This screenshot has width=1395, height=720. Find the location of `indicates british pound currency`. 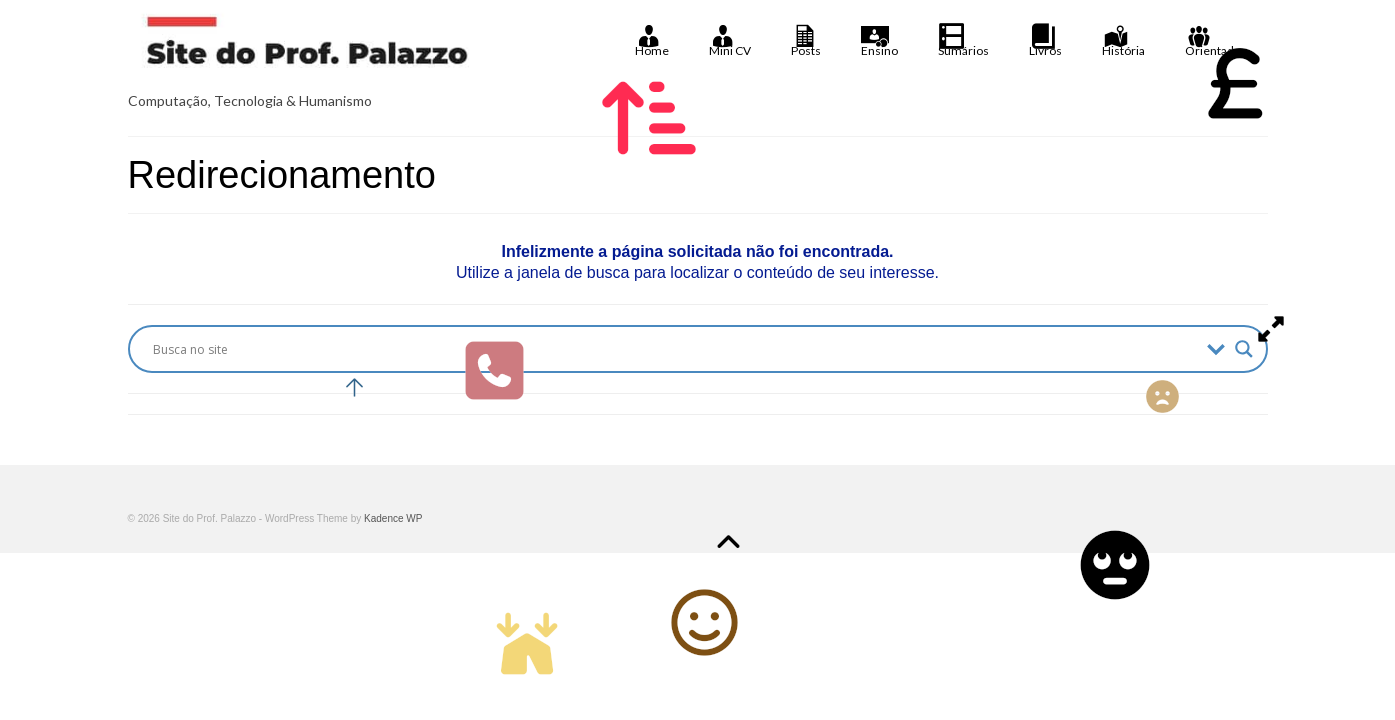

indicates british pound currency is located at coordinates (1236, 82).